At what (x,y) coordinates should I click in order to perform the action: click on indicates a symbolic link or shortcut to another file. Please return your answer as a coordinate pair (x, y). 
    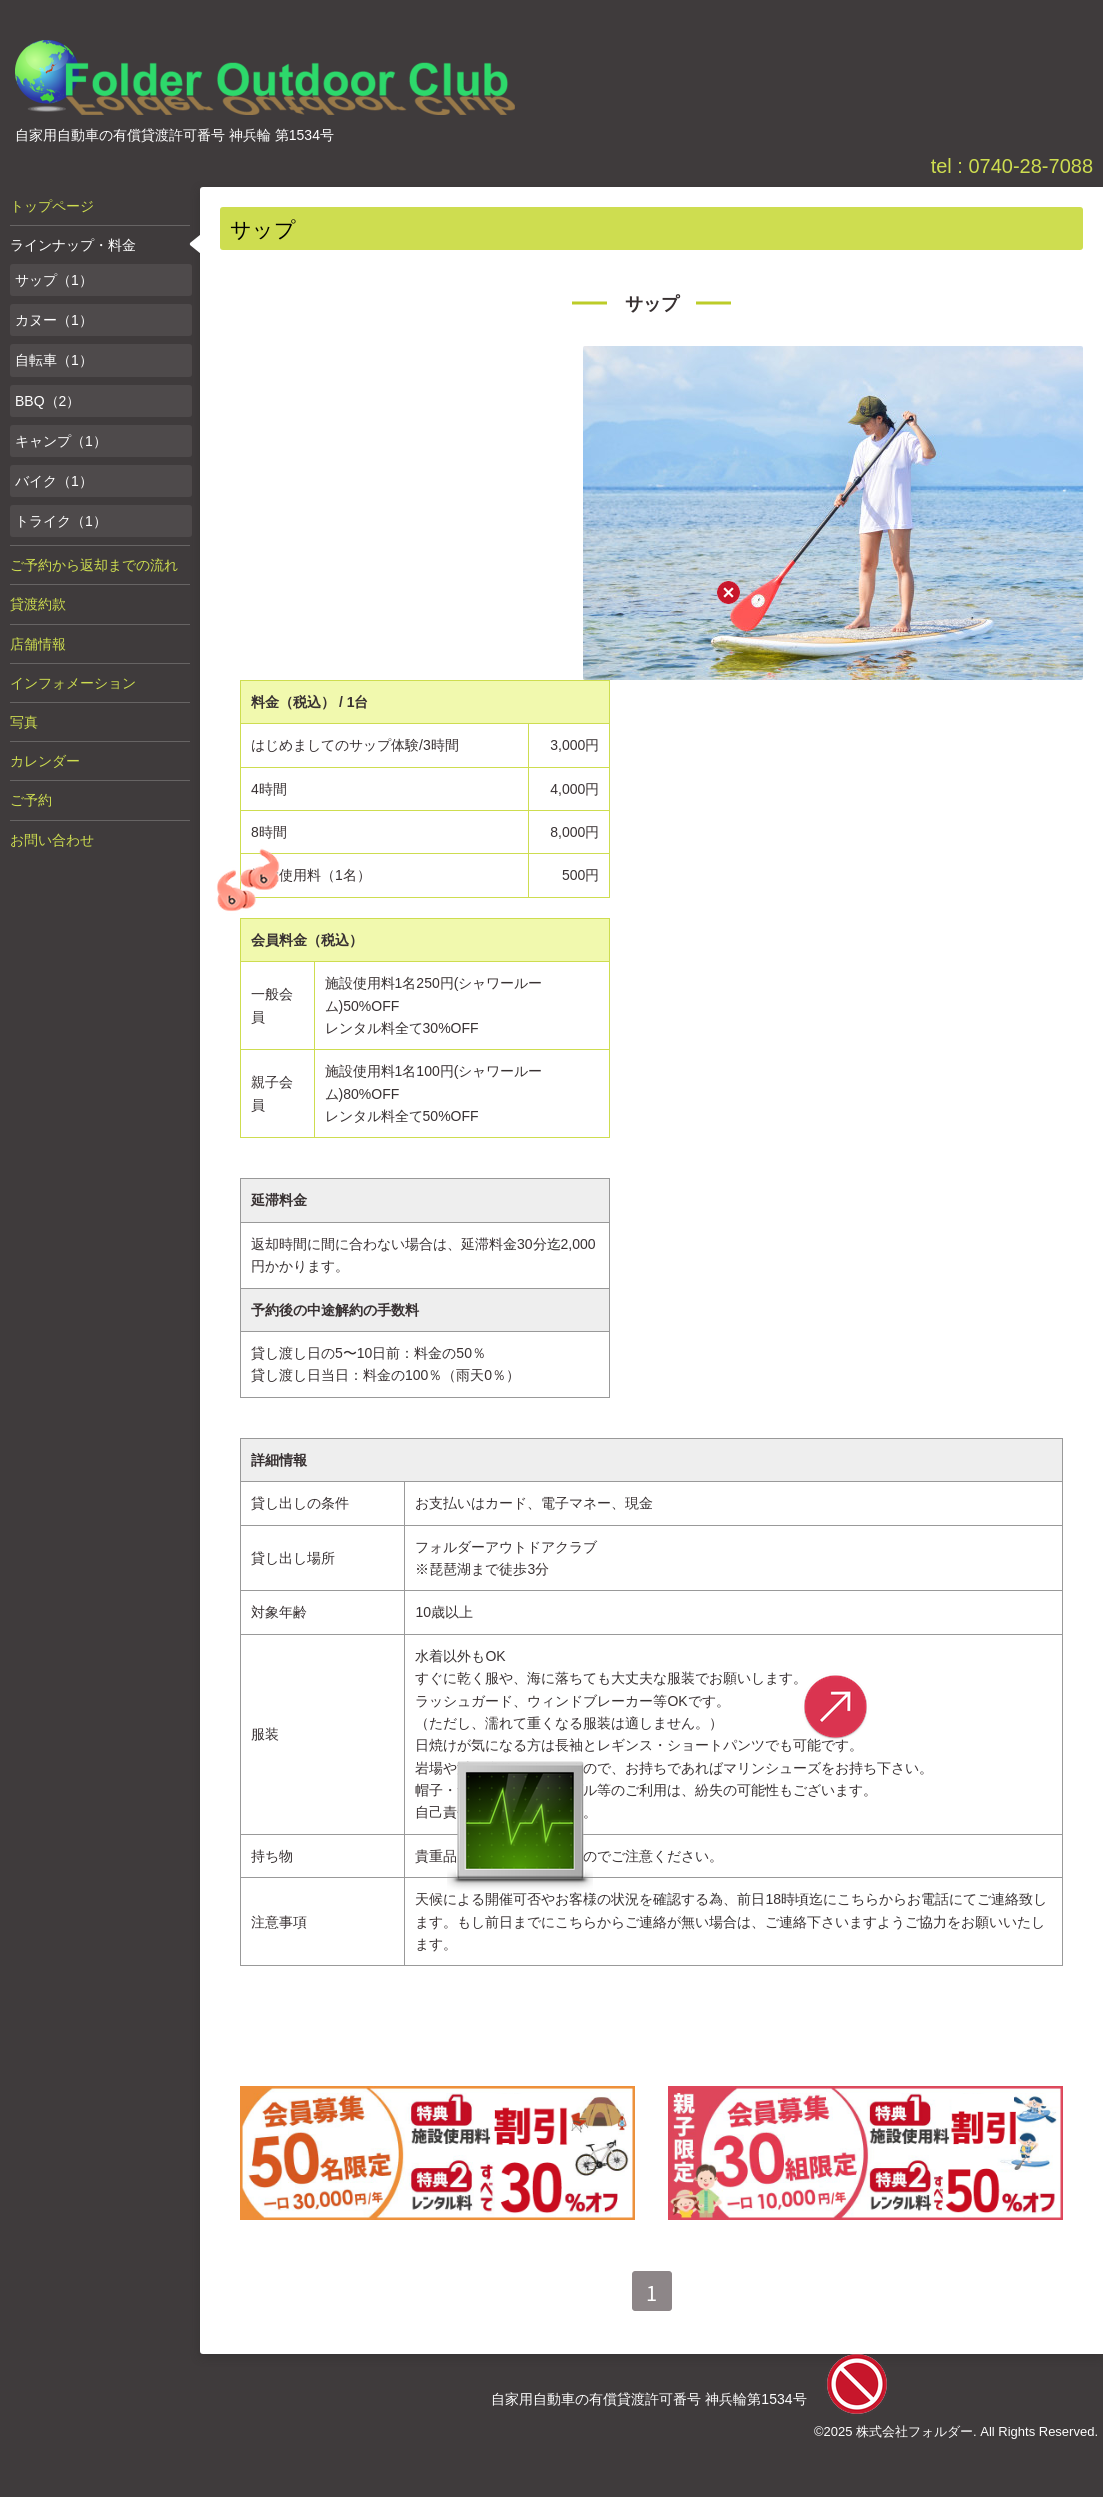
    Looking at the image, I should click on (835, 1706).